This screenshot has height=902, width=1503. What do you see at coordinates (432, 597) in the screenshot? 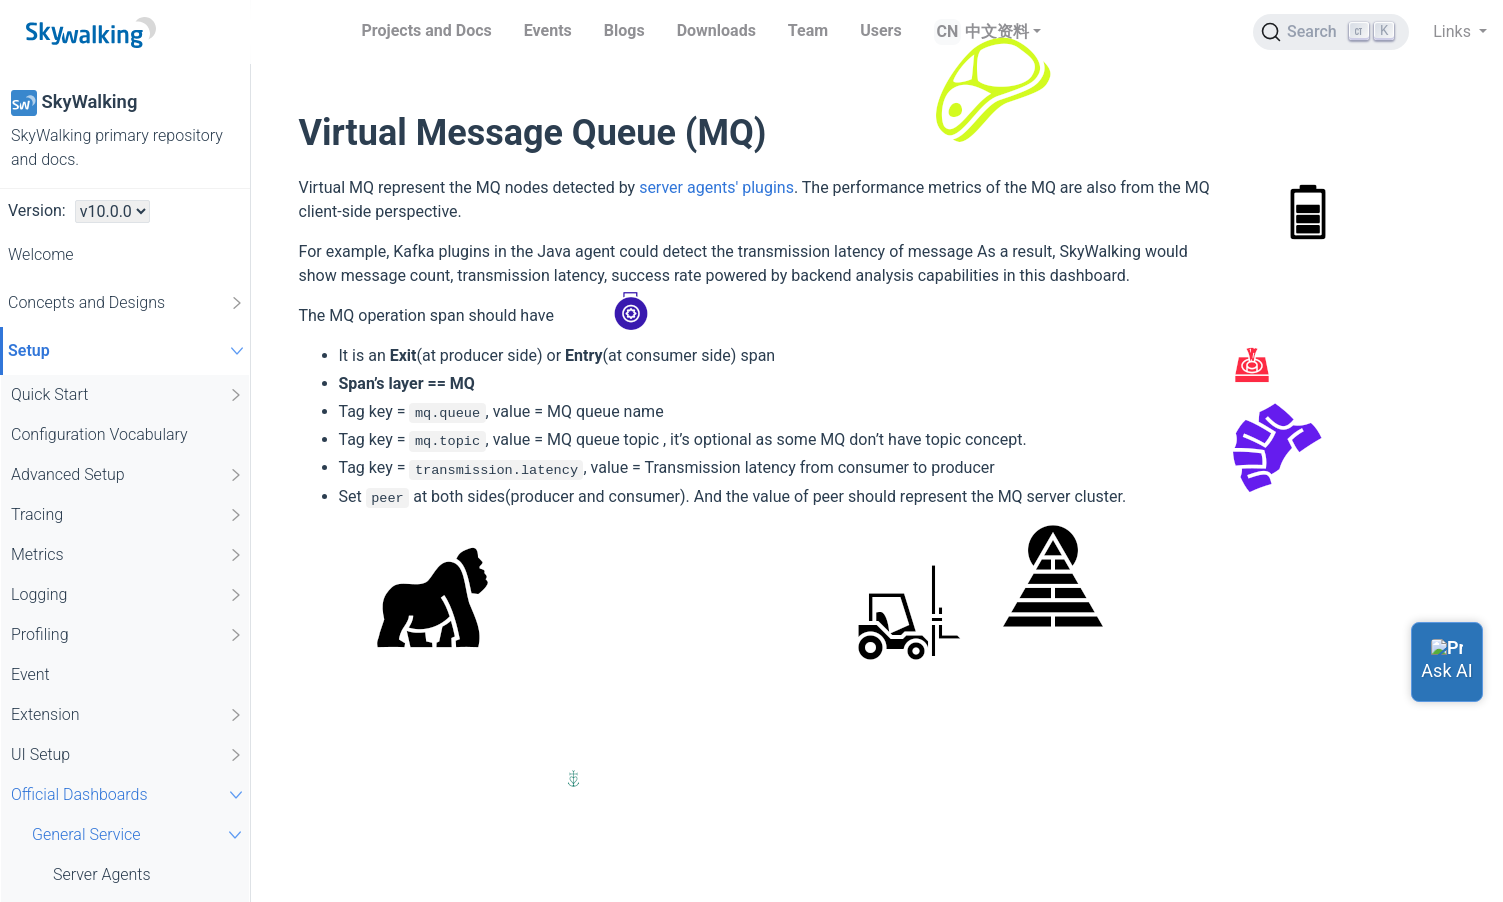
I see `gorilla character or avatar selection` at bounding box center [432, 597].